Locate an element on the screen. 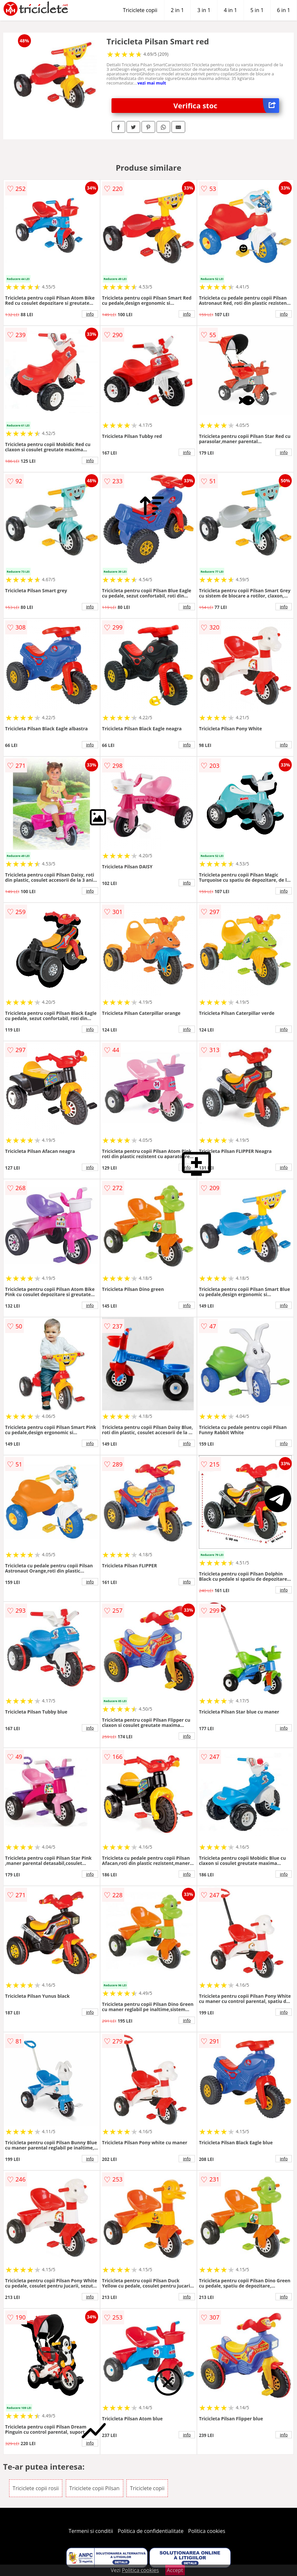 The image size is (297, 2576). indicates seafood or fish-related content is located at coordinates (247, 400).